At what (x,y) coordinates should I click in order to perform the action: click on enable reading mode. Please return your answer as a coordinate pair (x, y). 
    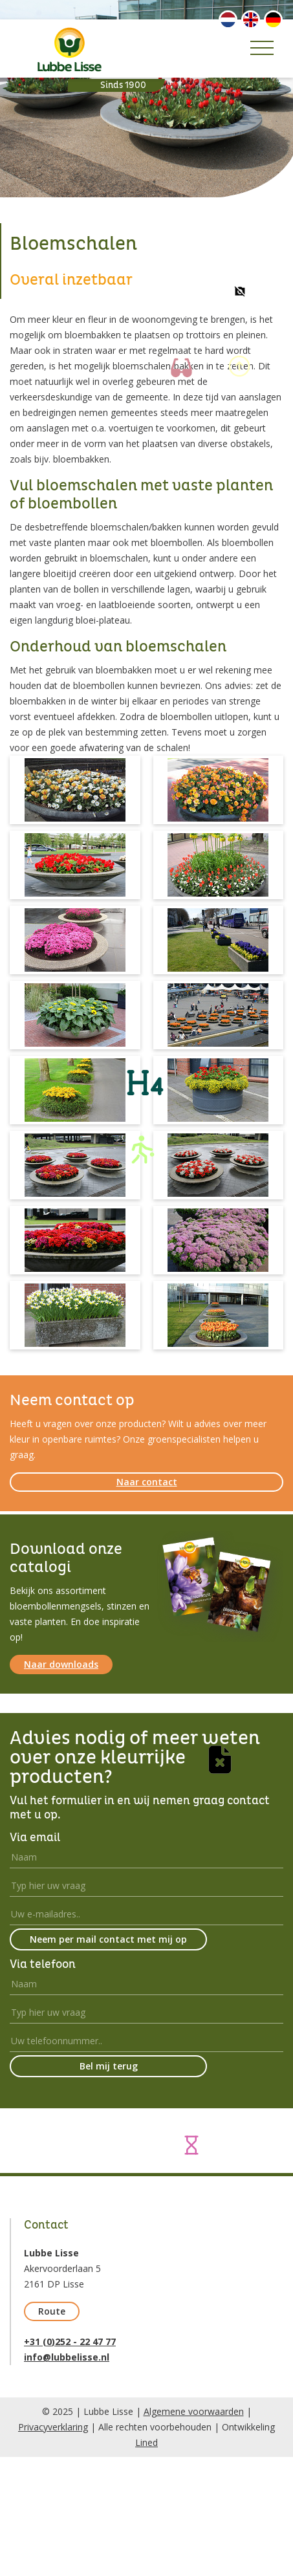
    Looking at the image, I should click on (181, 367).